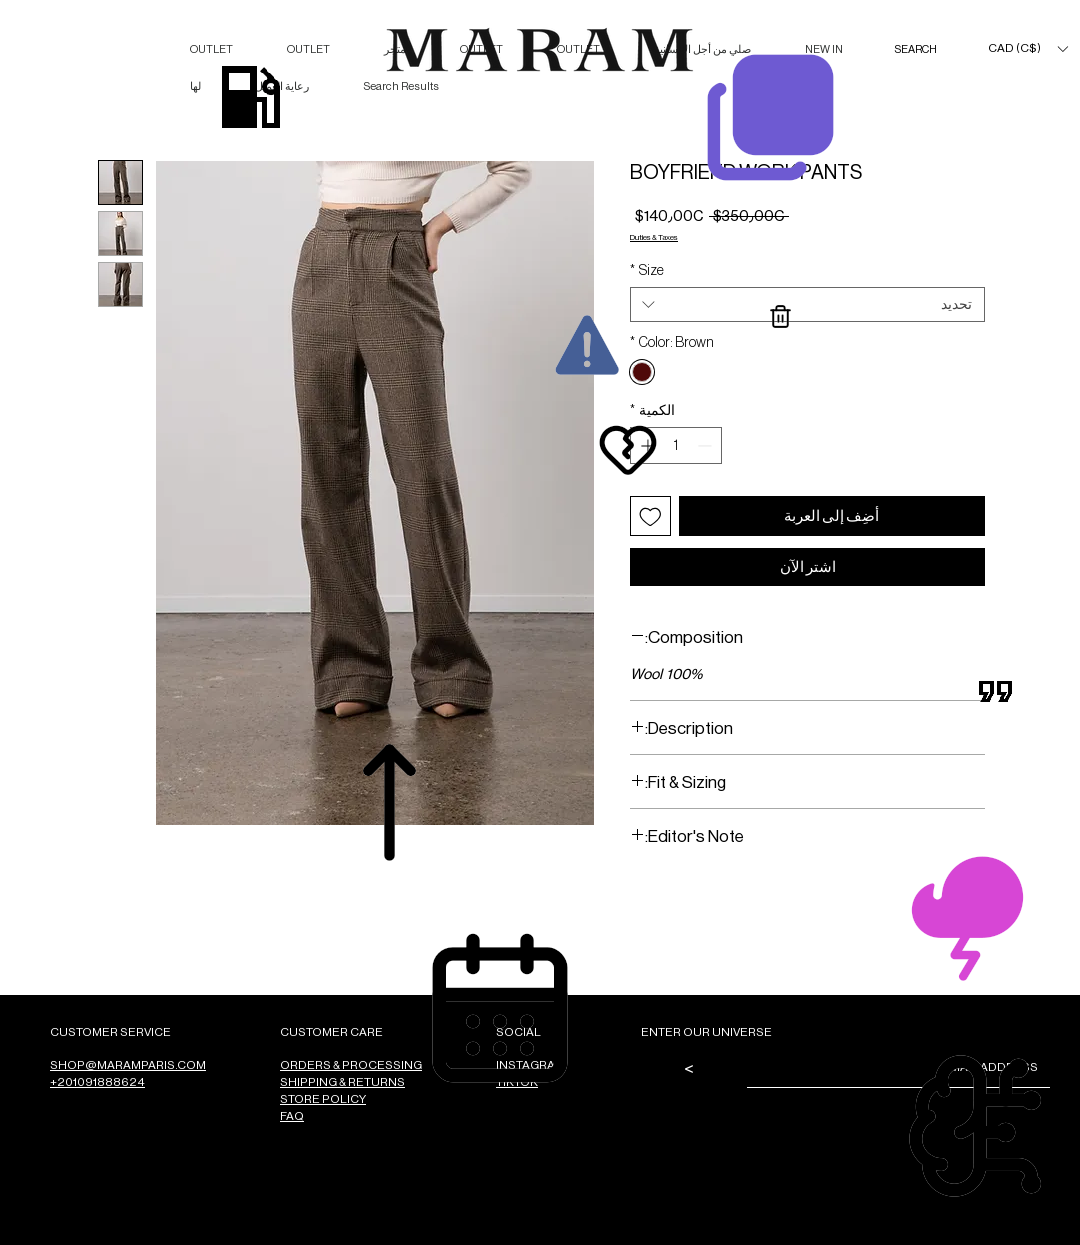 This screenshot has height=1245, width=1080. Describe the element at coordinates (780, 316) in the screenshot. I see `delete this item` at that location.